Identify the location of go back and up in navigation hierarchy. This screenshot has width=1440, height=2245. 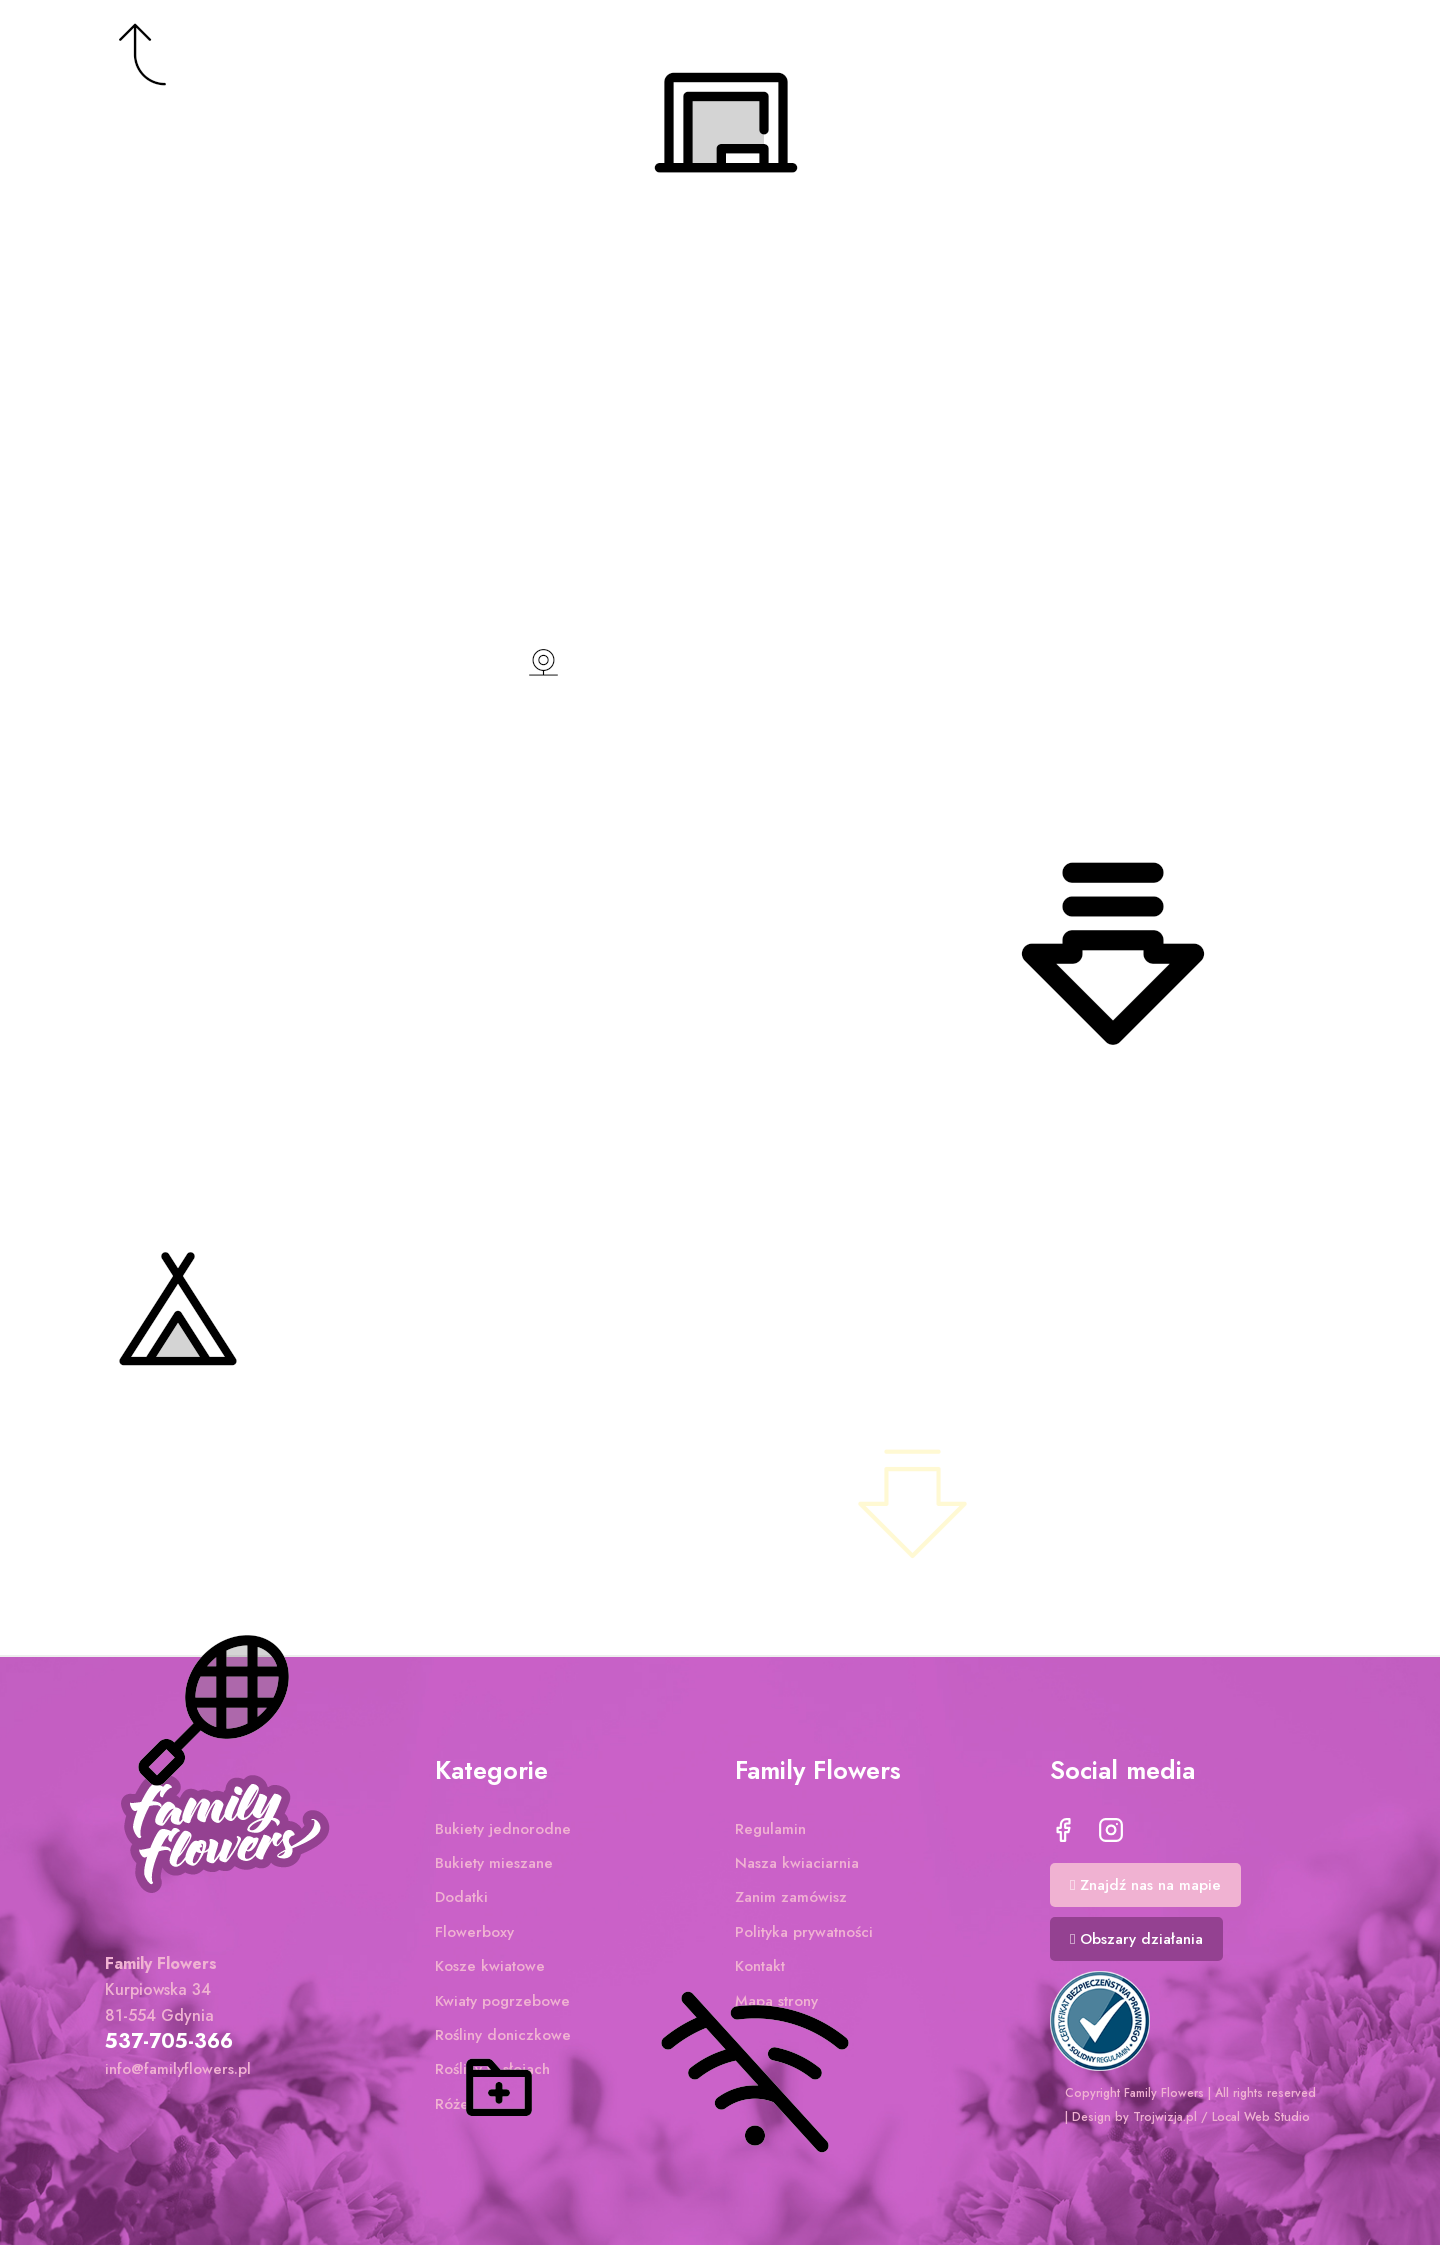
(142, 54).